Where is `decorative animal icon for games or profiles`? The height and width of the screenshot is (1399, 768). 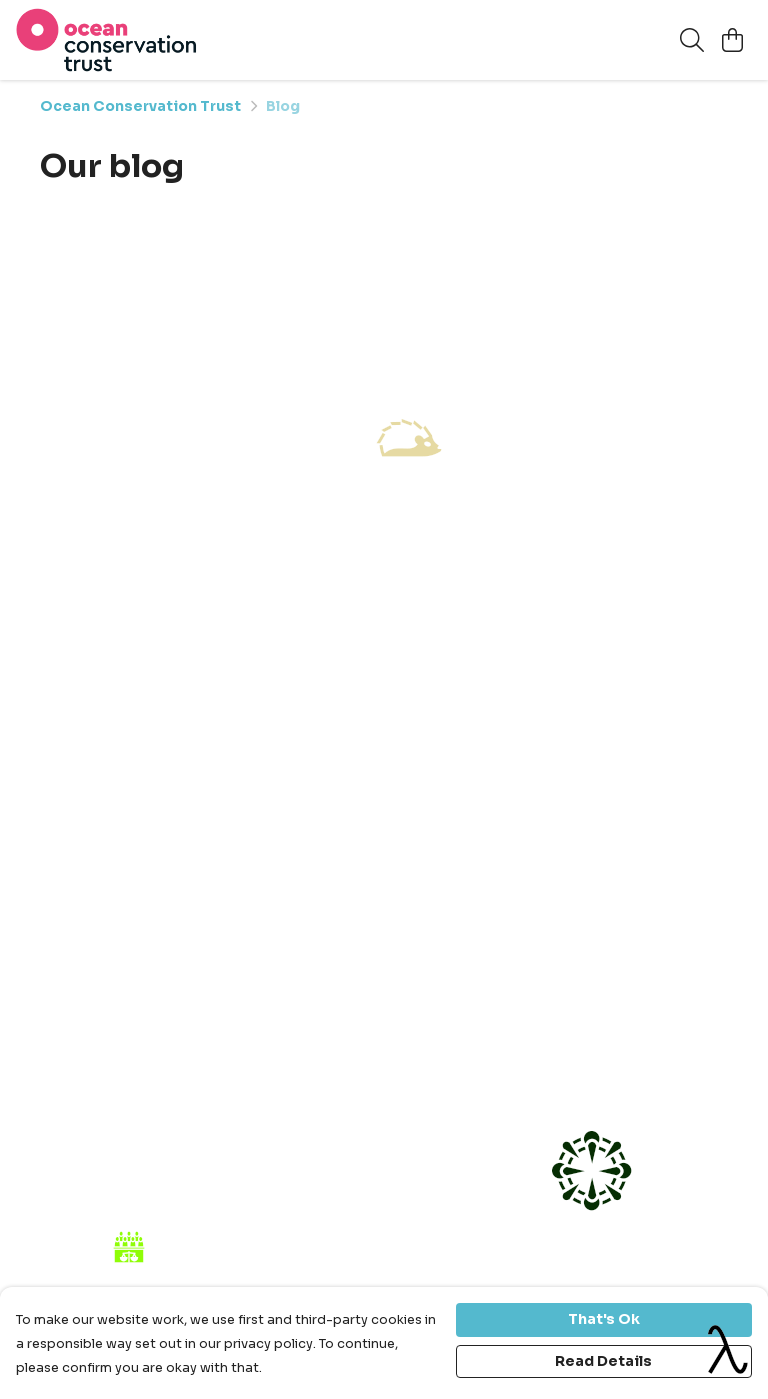 decorative animal icon for games or profiles is located at coordinates (409, 438).